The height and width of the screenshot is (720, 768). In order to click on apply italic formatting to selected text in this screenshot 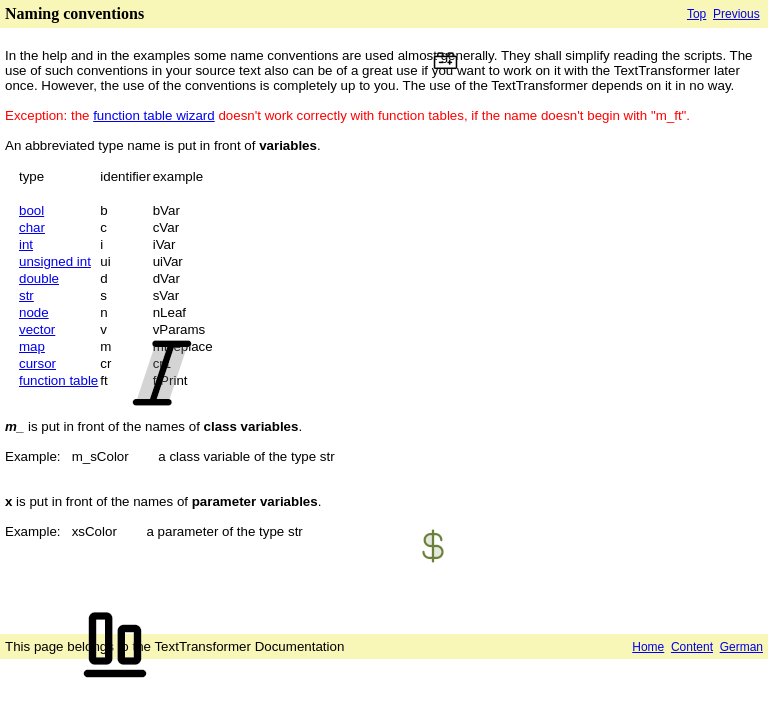, I will do `click(162, 373)`.